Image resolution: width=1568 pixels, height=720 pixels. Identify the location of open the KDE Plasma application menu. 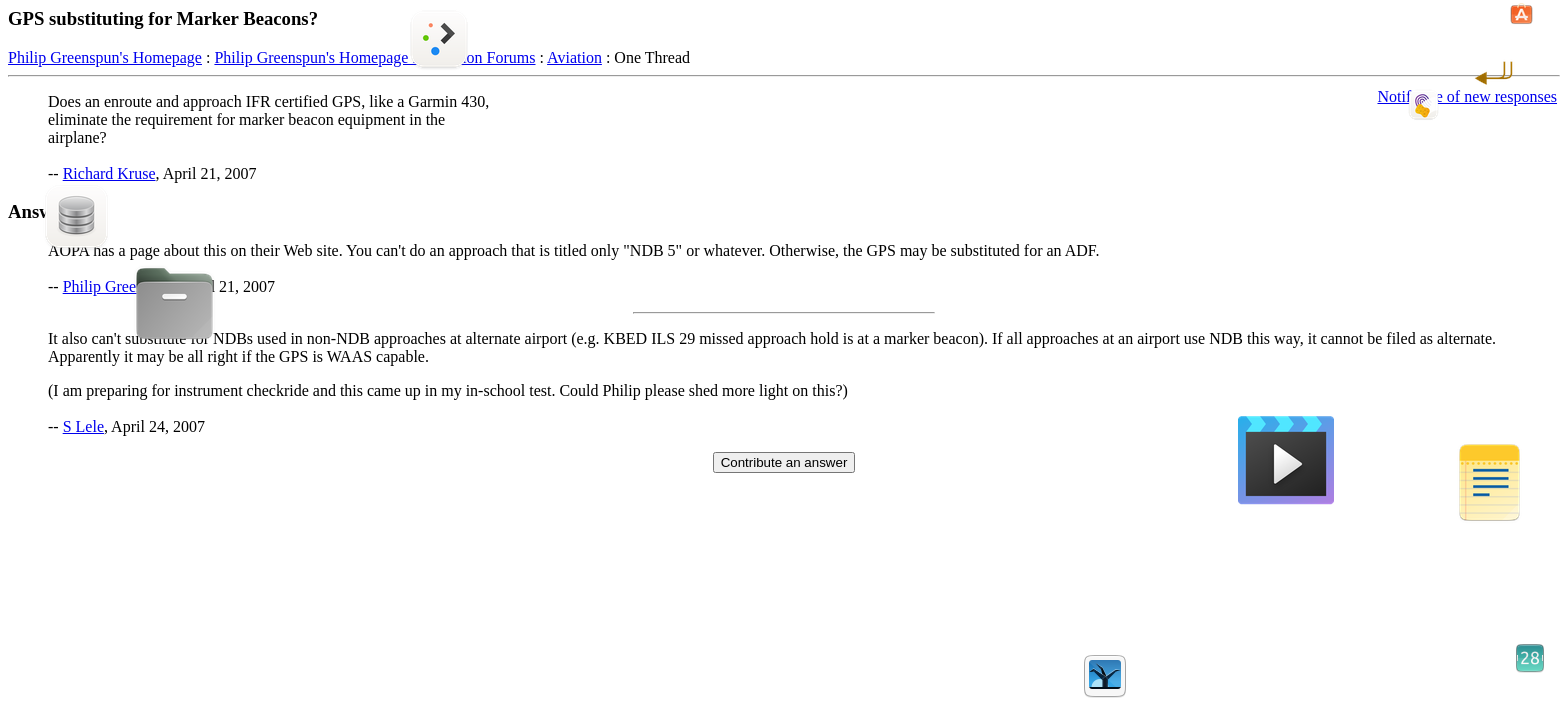
(439, 39).